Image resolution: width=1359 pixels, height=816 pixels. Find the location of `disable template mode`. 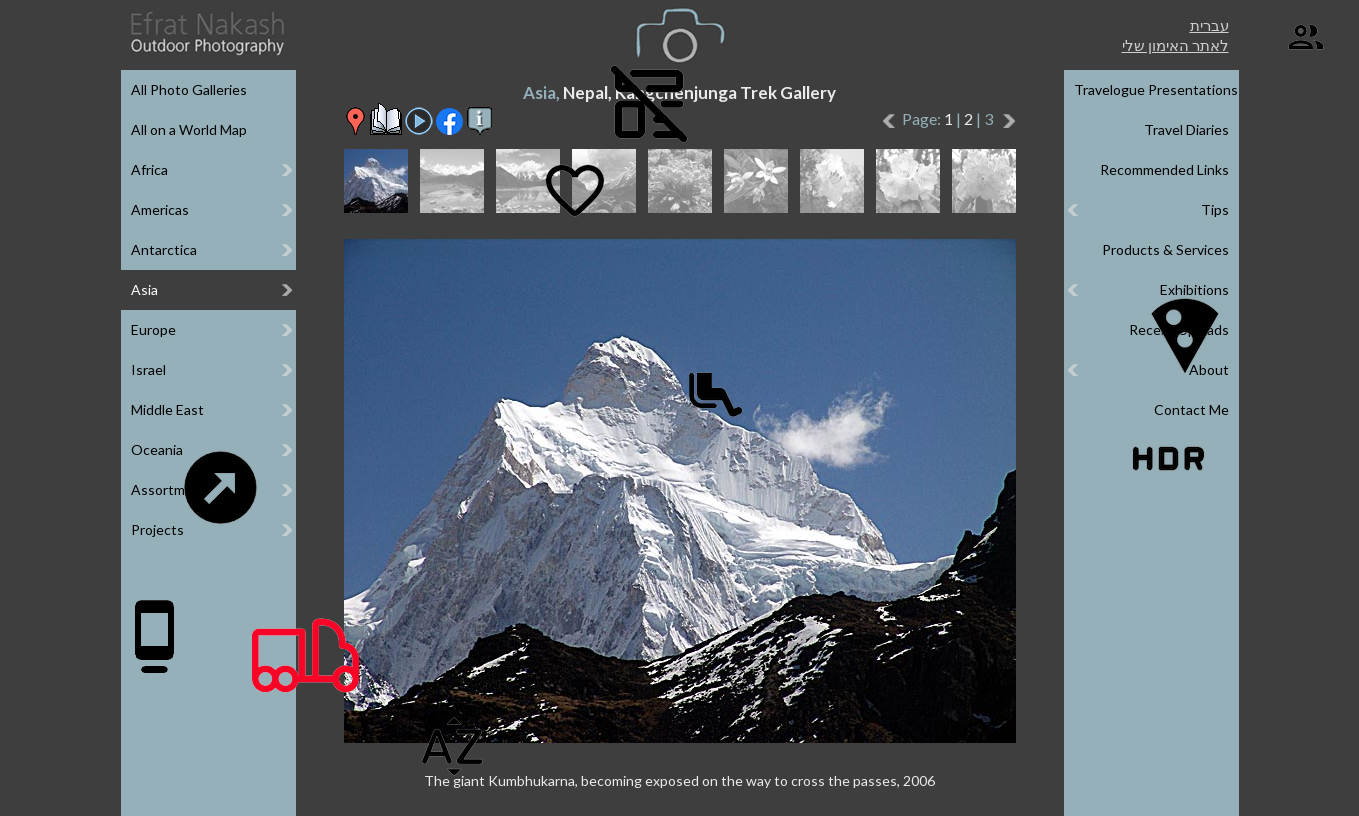

disable template mode is located at coordinates (649, 104).